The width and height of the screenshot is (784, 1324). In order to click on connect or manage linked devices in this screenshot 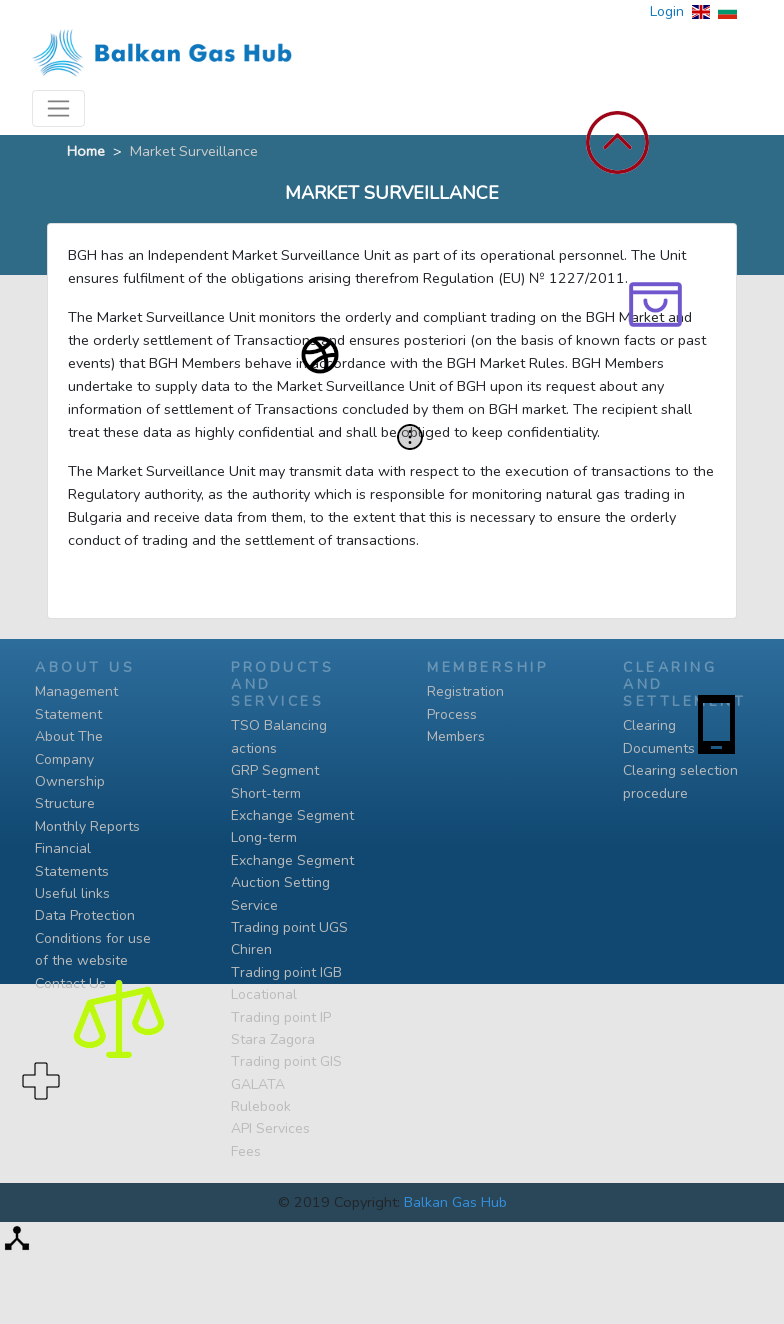, I will do `click(17, 1238)`.